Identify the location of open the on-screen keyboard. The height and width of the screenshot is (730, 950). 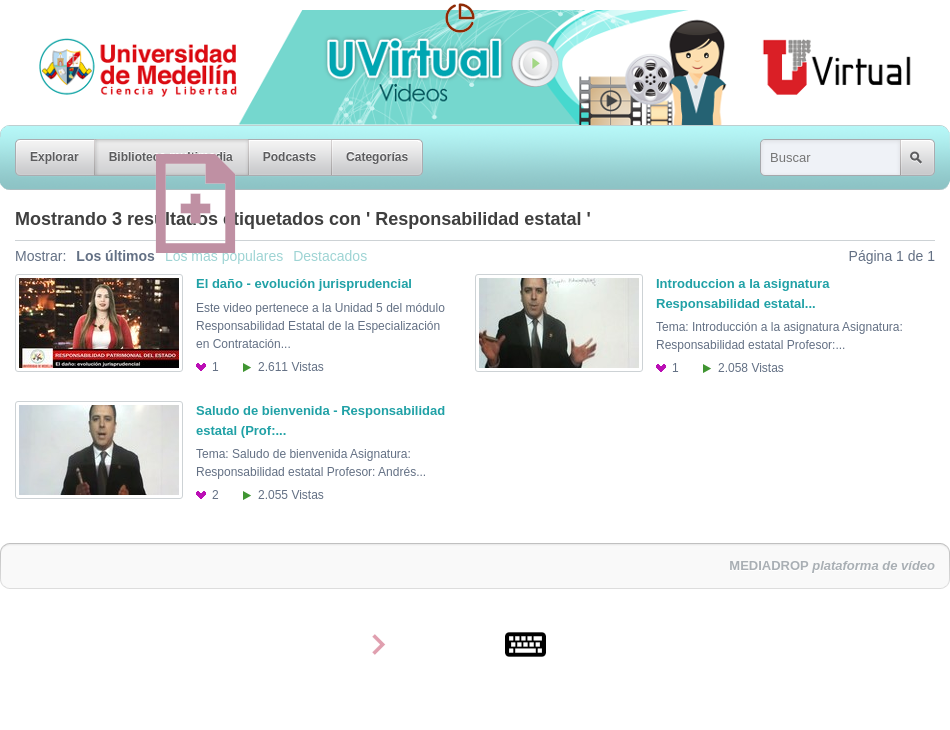
(525, 644).